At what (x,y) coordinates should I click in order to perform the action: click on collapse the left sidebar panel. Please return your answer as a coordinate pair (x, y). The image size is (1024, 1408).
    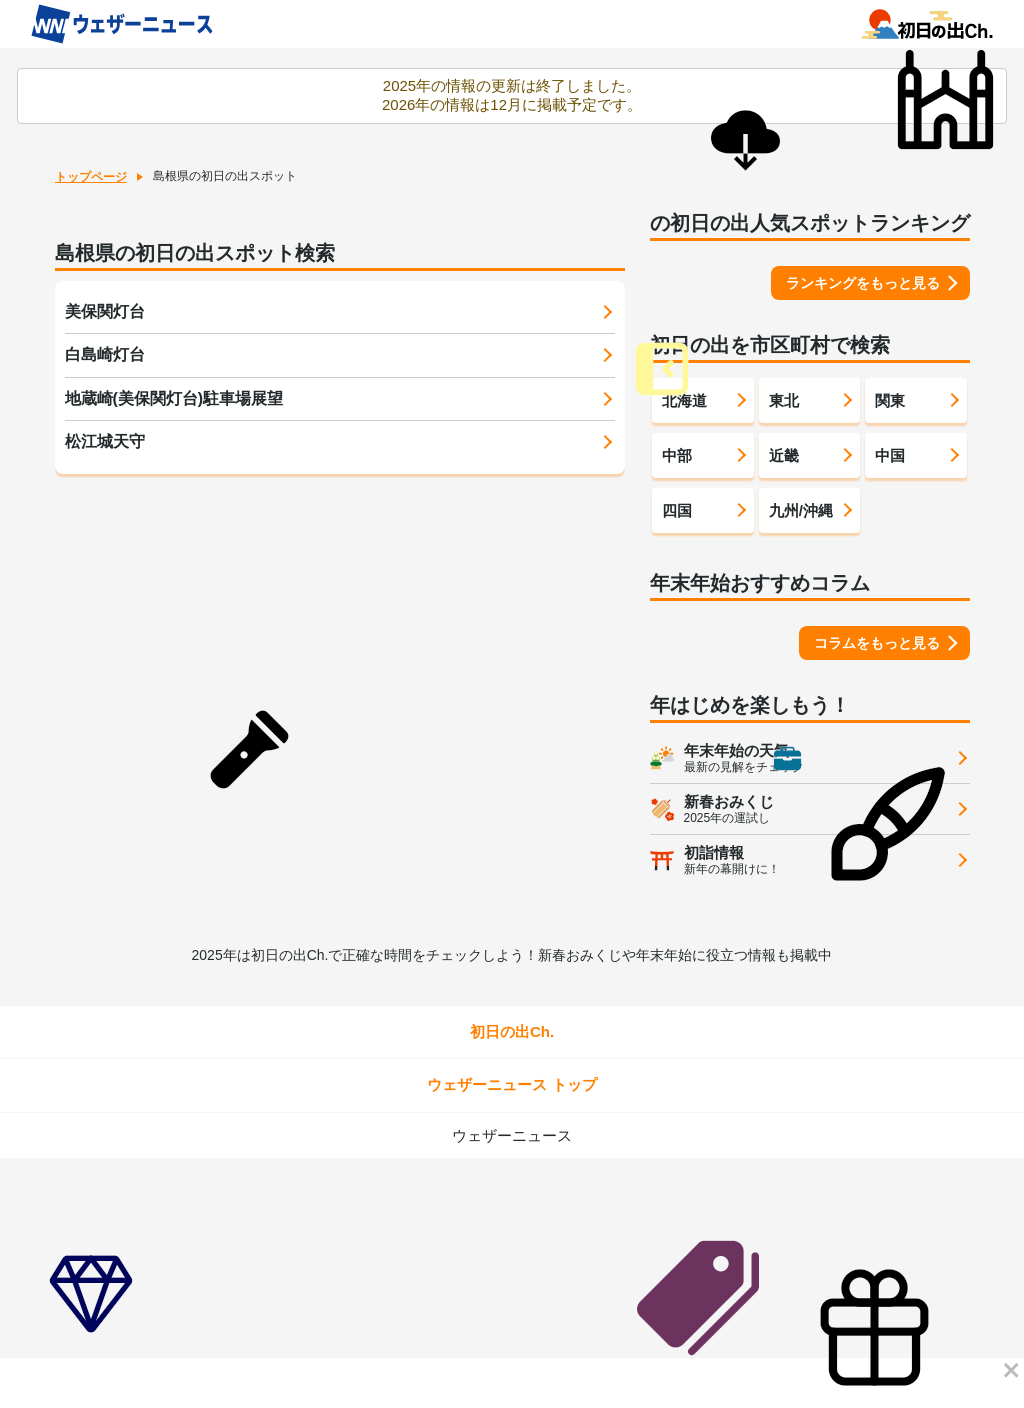
    Looking at the image, I should click on (662, 369).